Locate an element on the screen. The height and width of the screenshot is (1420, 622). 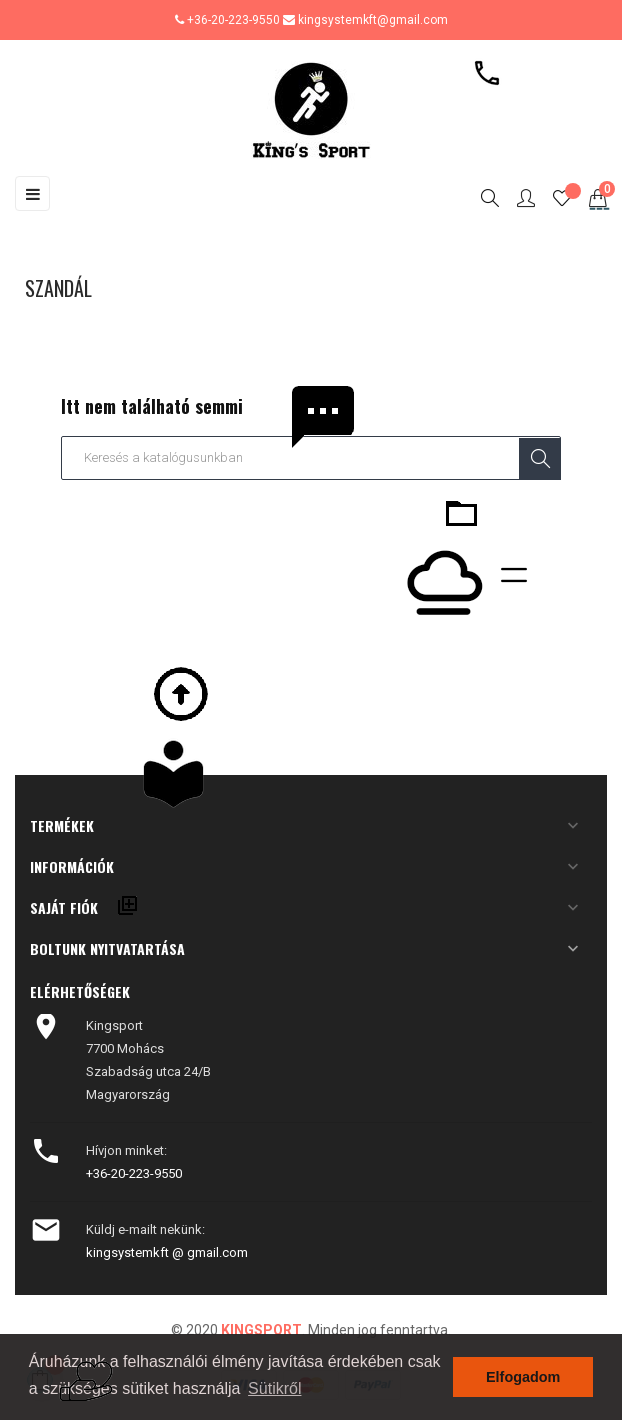
indicates foggy weather conditions is located at coordinates (443, 584).